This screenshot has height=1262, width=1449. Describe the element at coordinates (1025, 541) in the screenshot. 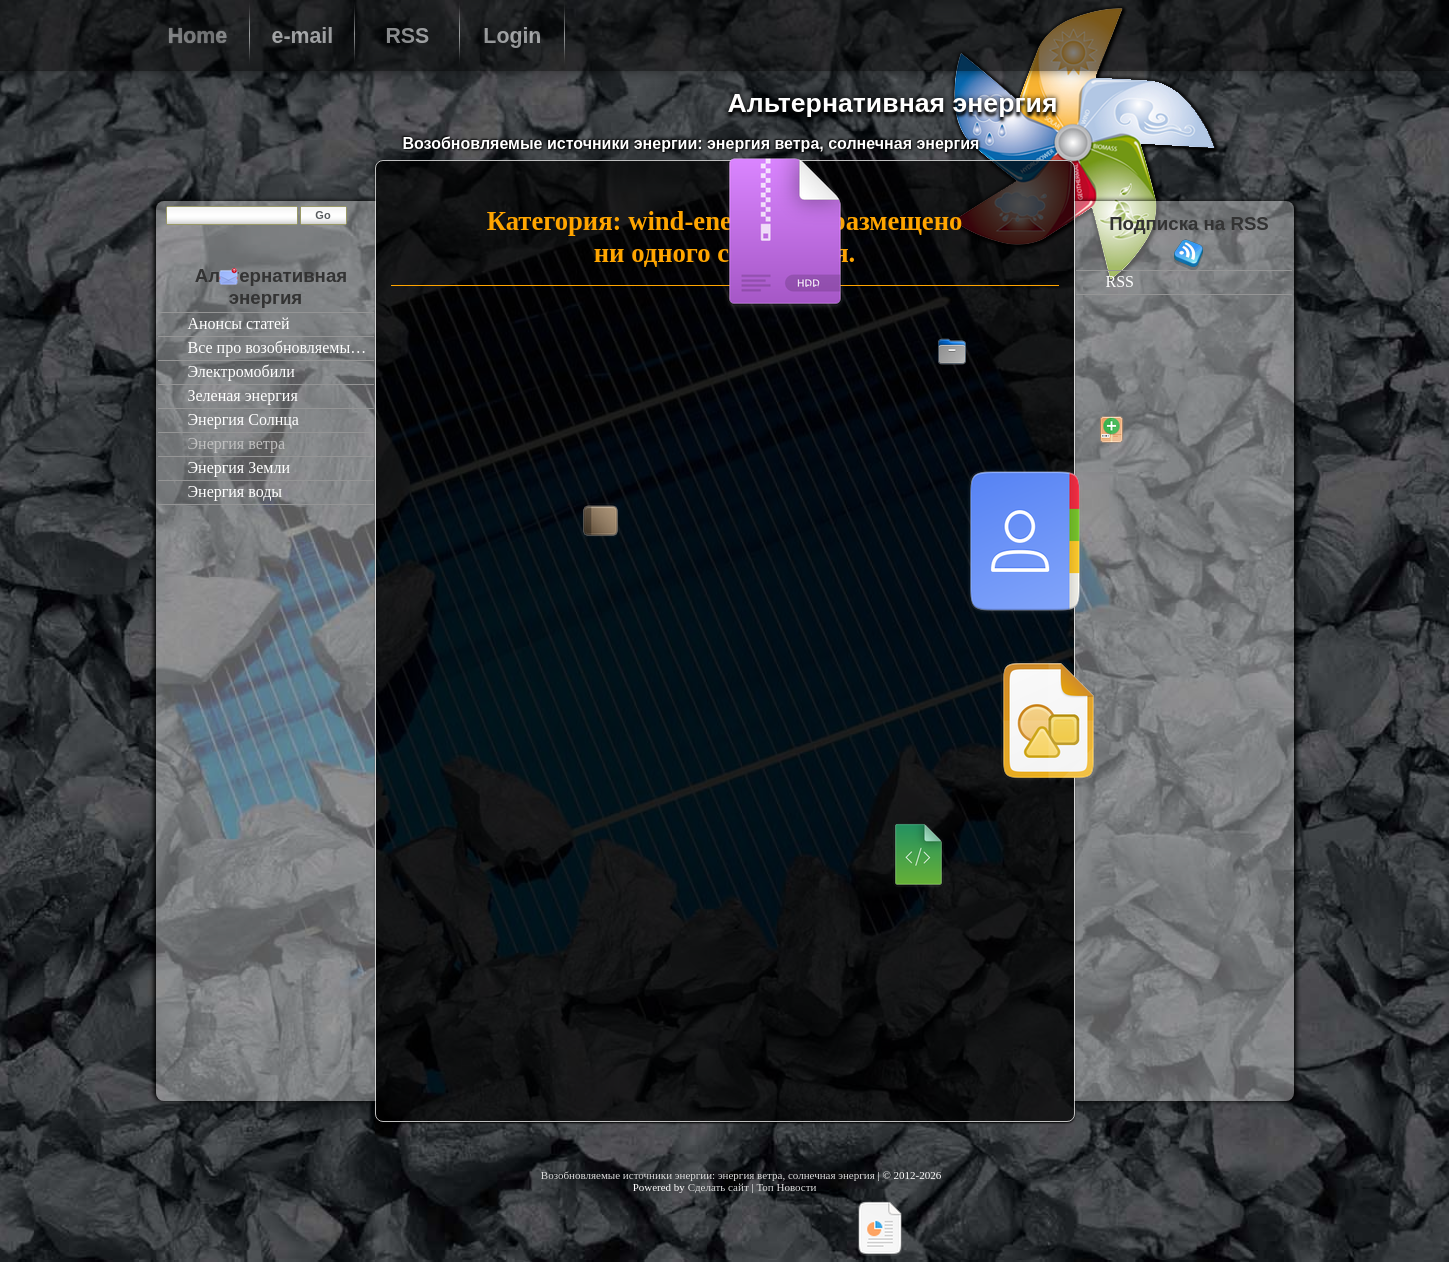

I see `open contacts or address book app` at that location.